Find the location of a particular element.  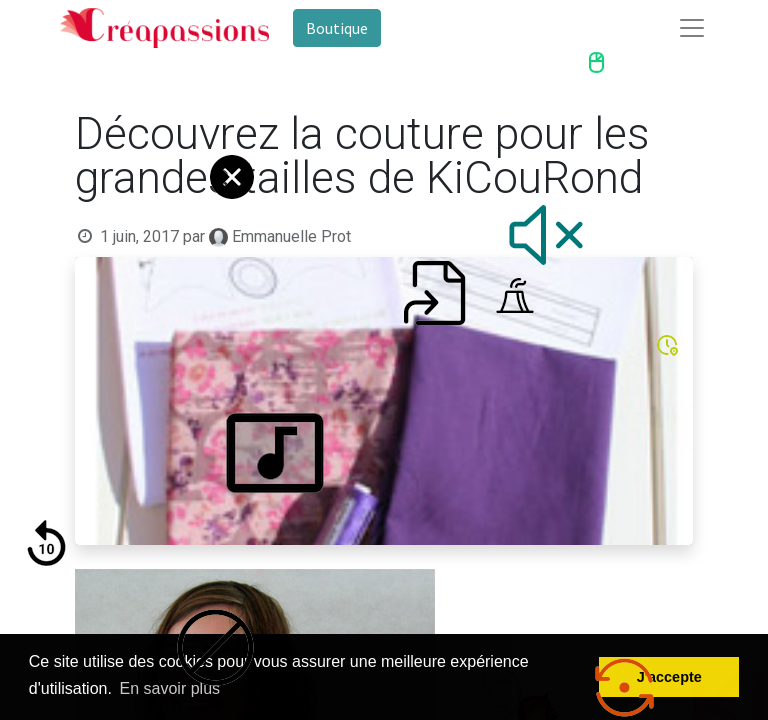

right-click action or context menu trigger is located at coordinates (596, 62).